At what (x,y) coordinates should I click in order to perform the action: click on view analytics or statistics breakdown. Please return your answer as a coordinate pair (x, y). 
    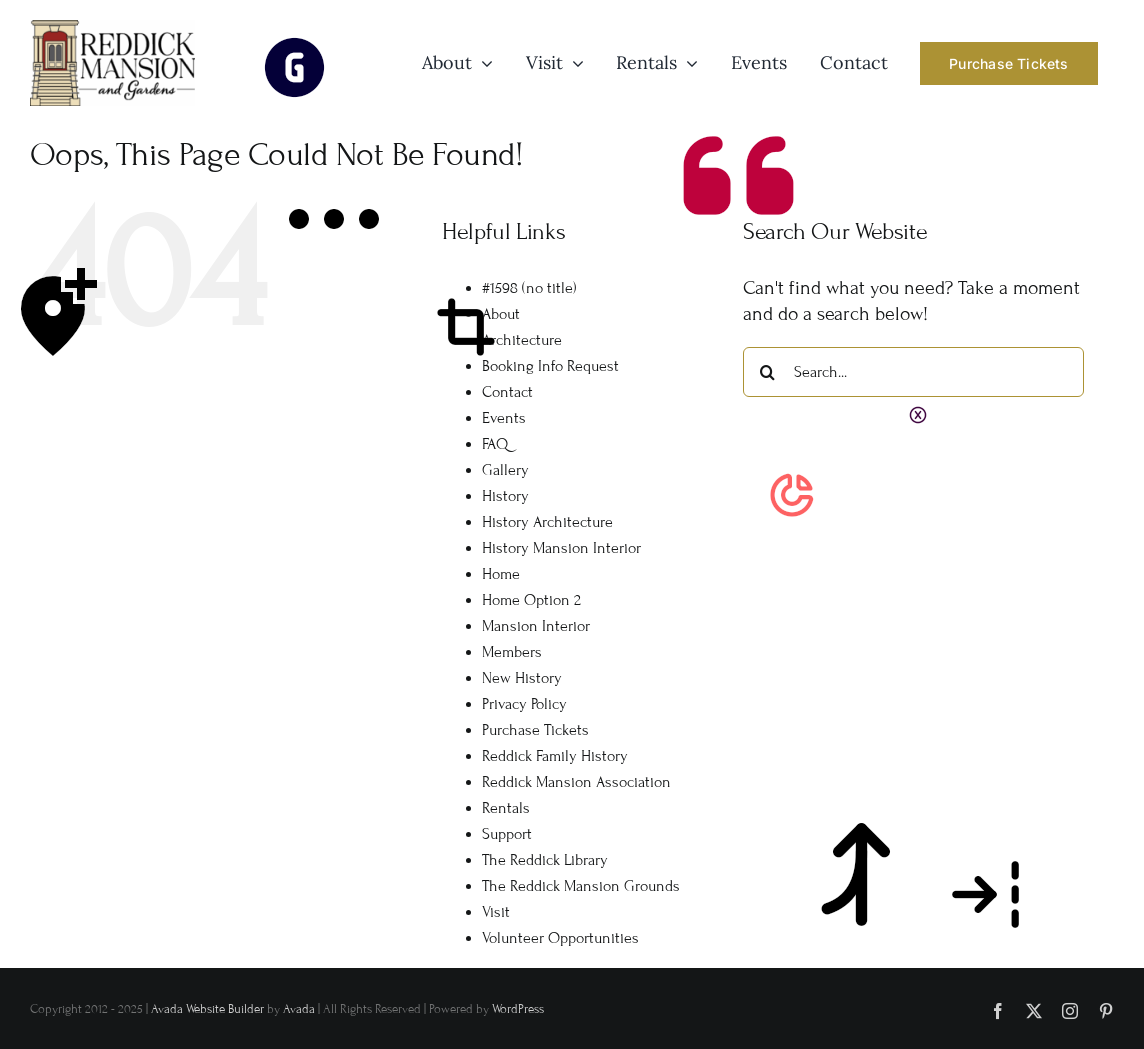
    Looking at the image, I should click on (792, 495).